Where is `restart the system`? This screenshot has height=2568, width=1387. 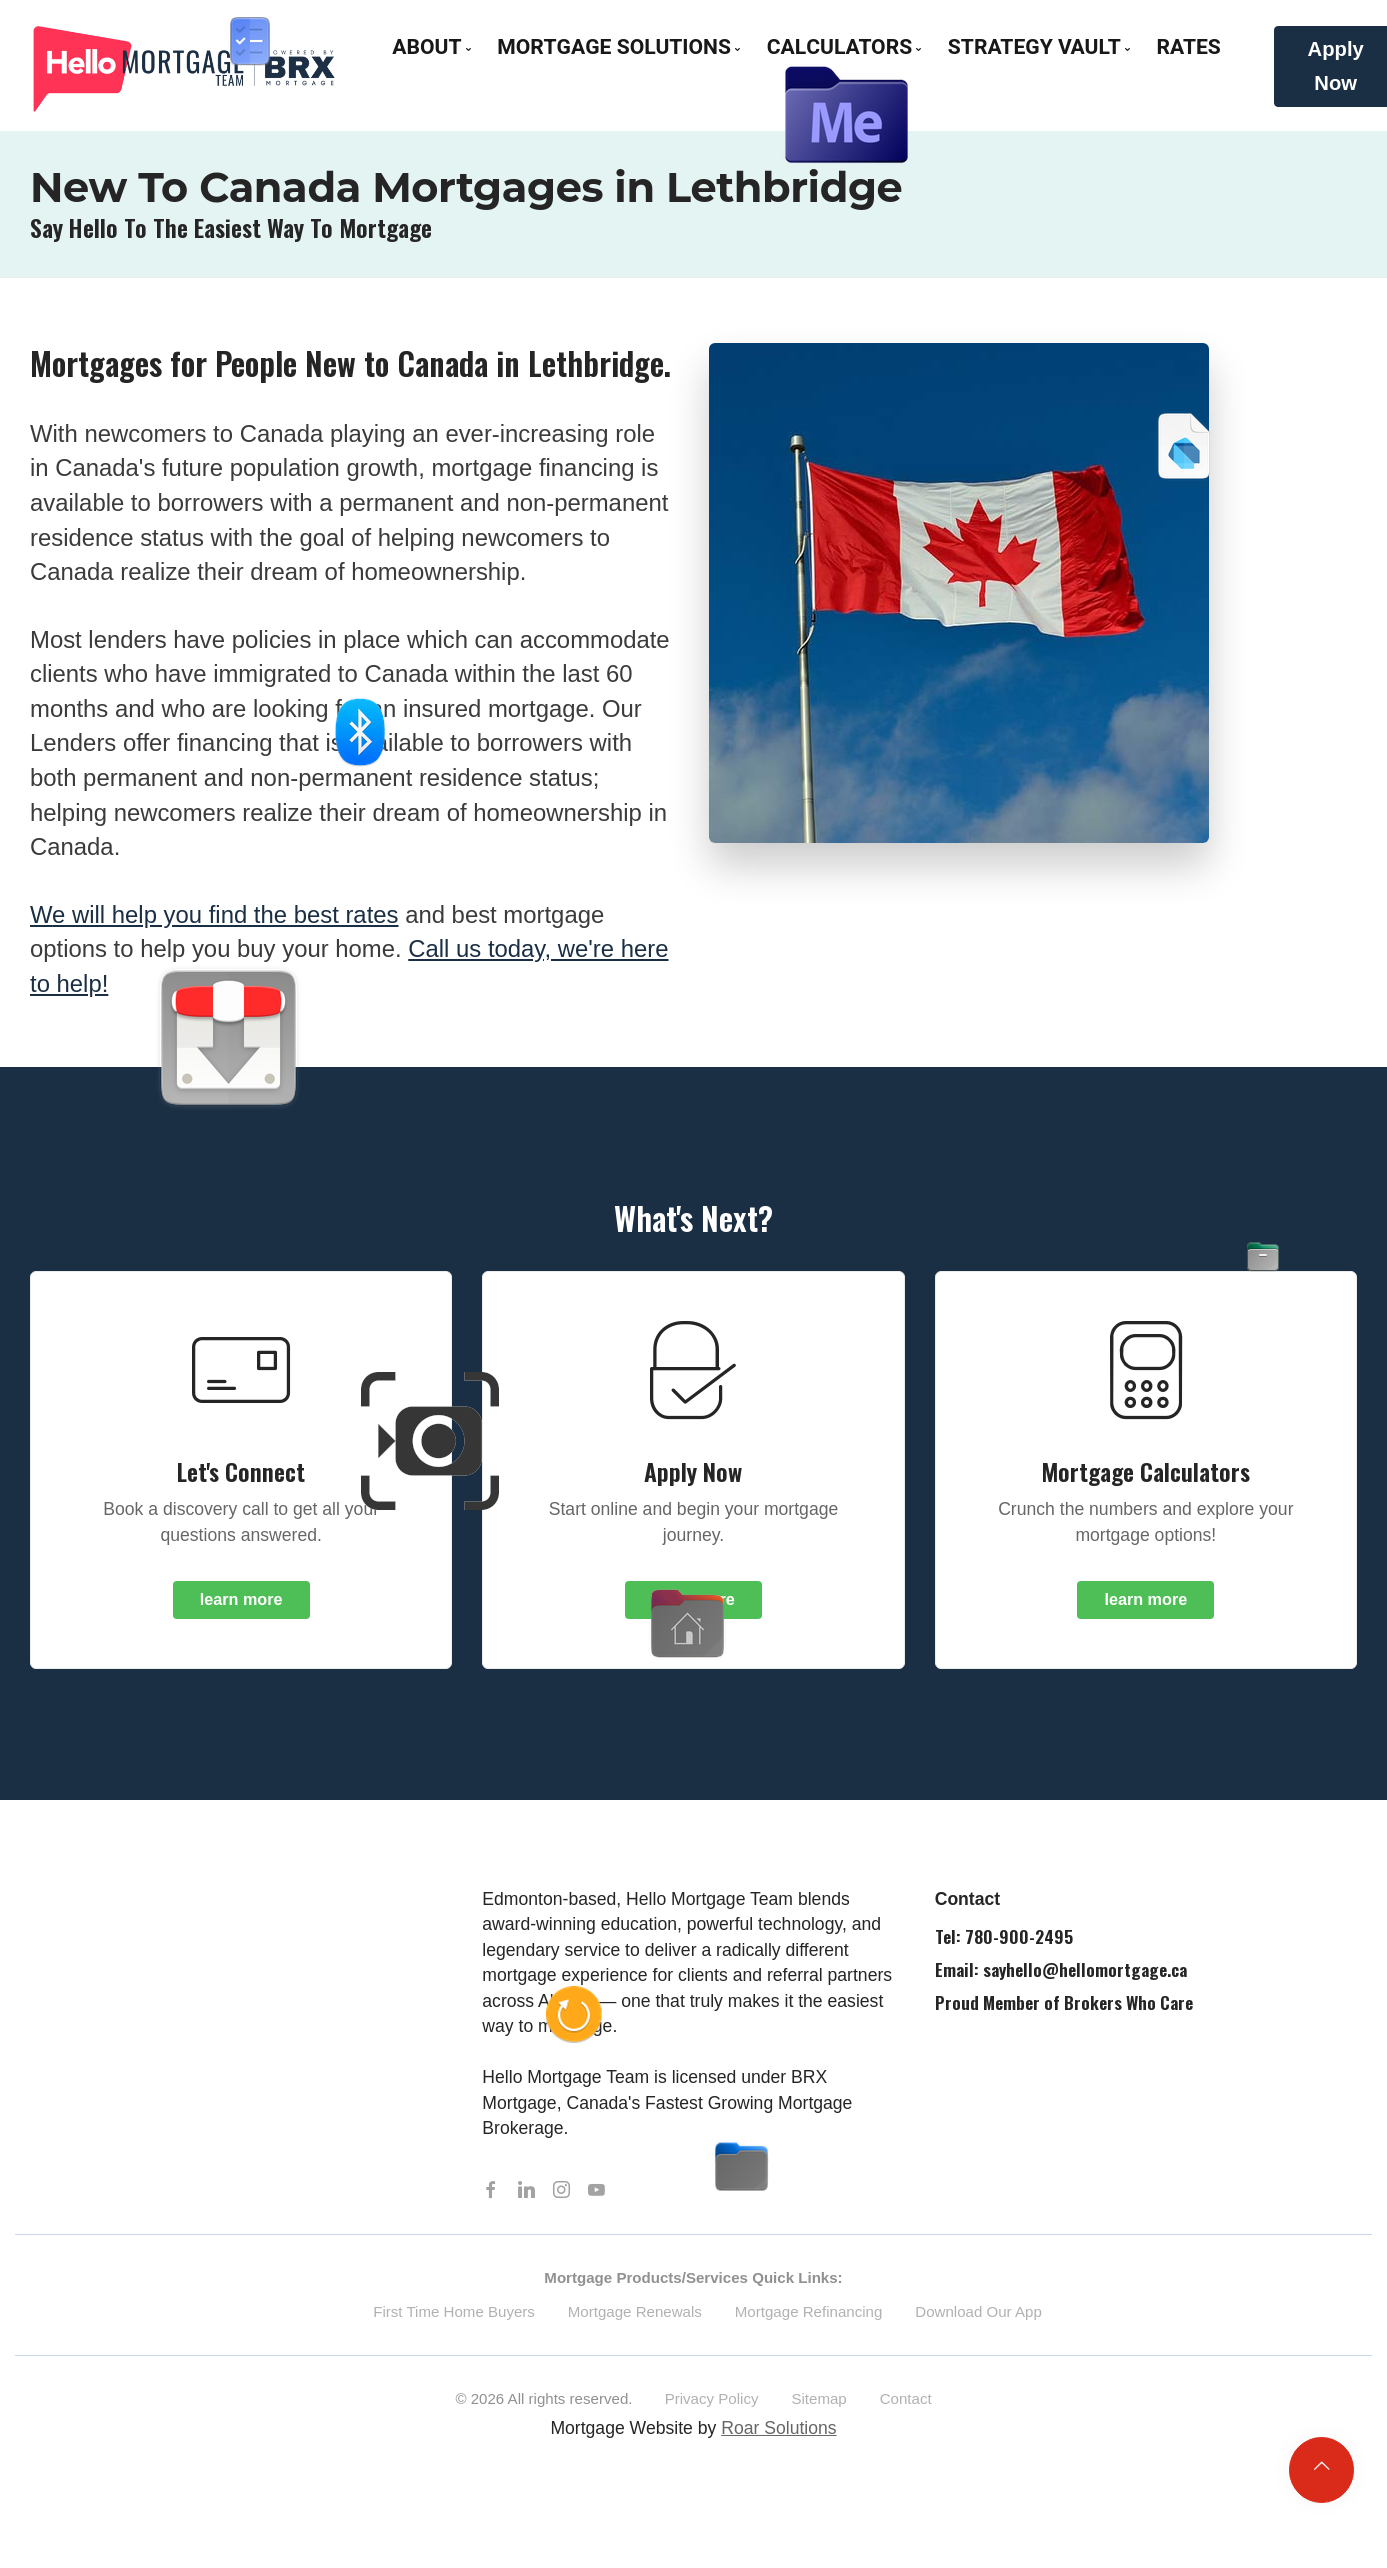 restart the system is located at coordinates (574, 2014).